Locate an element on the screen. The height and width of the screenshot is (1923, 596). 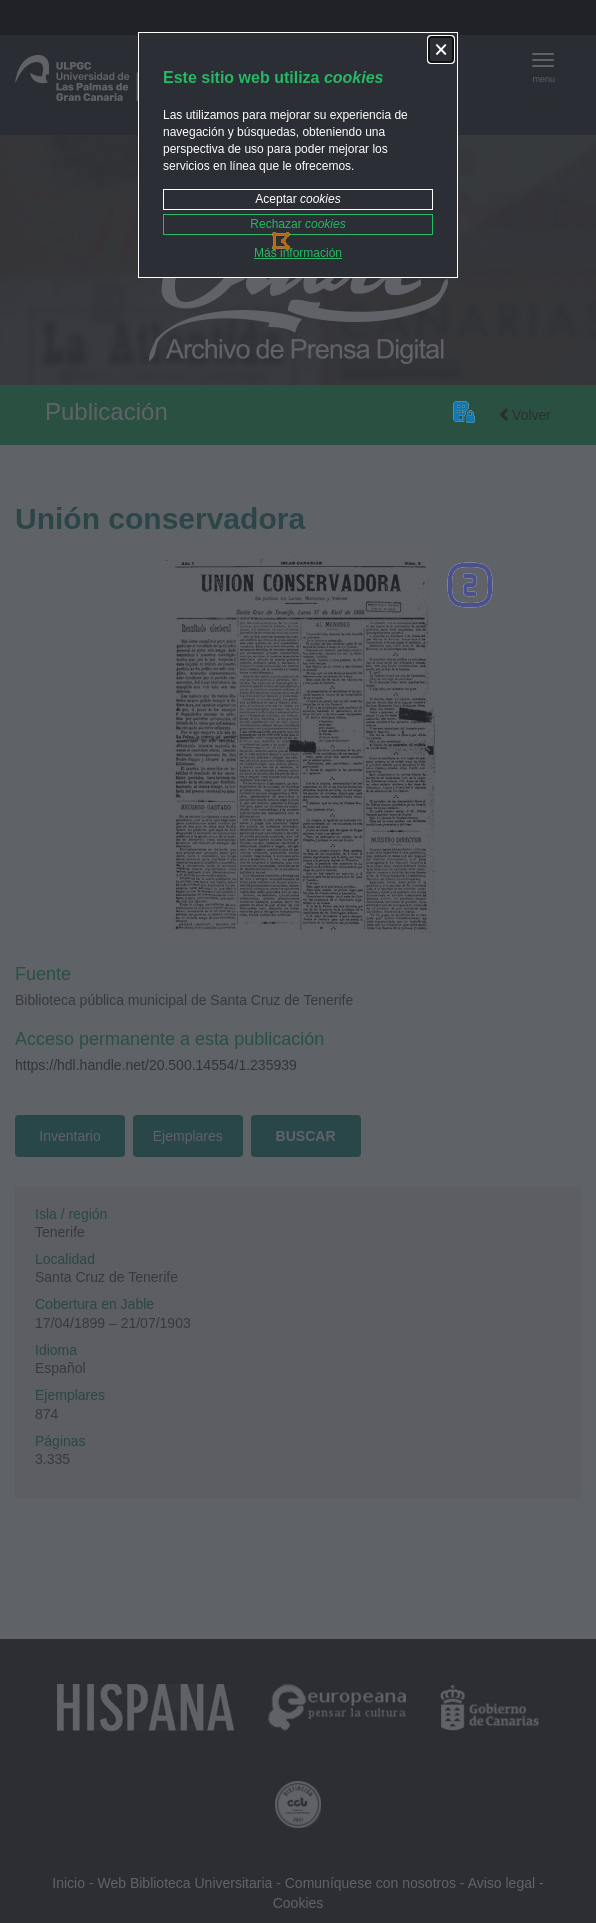
draw a custom polygon shape is located at coordinates (281, 241).